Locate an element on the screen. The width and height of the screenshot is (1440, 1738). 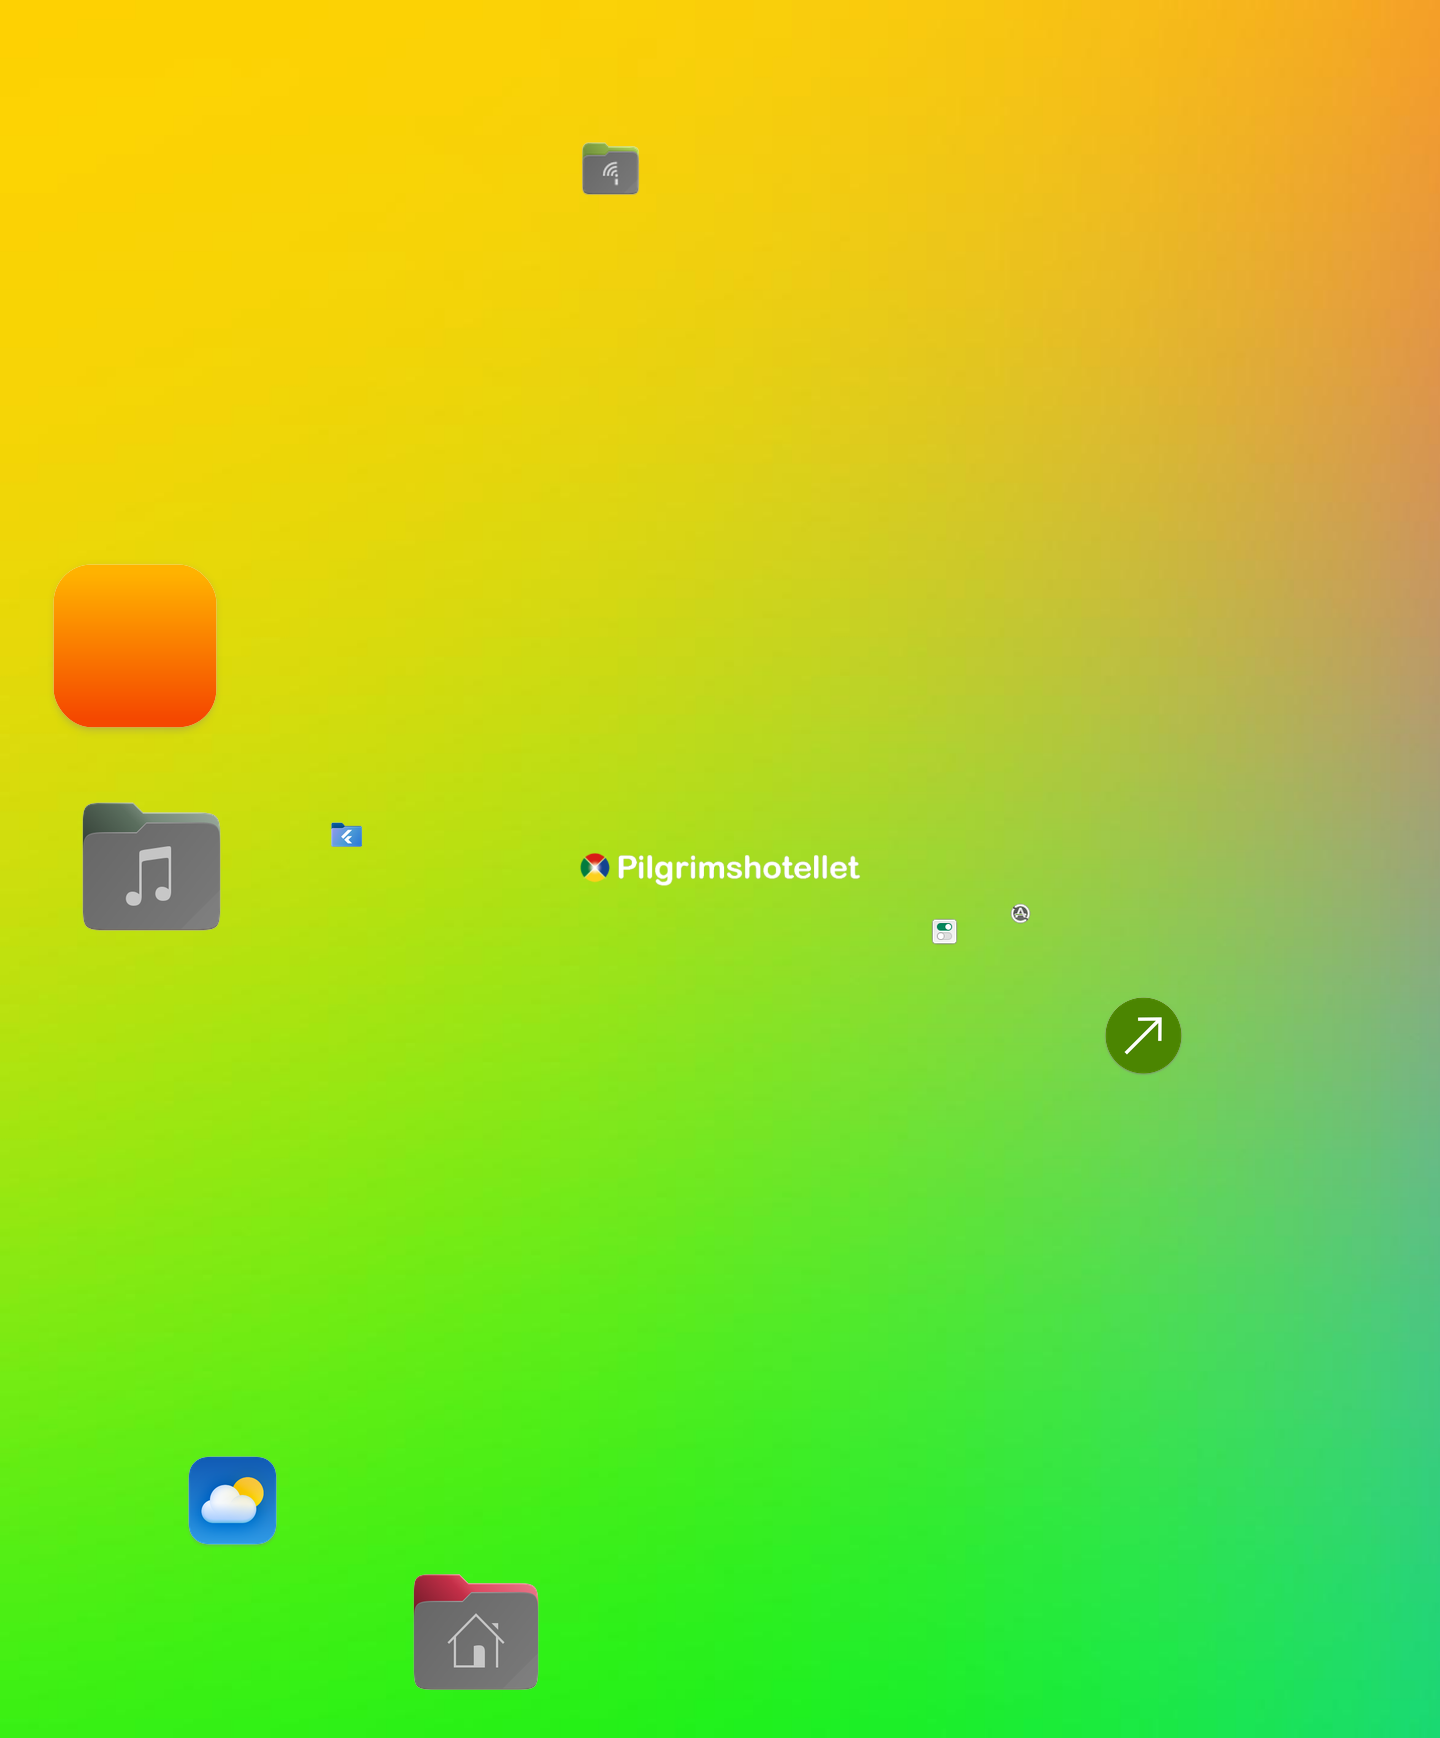
access your home folder is located at coordinates (476, 1632).